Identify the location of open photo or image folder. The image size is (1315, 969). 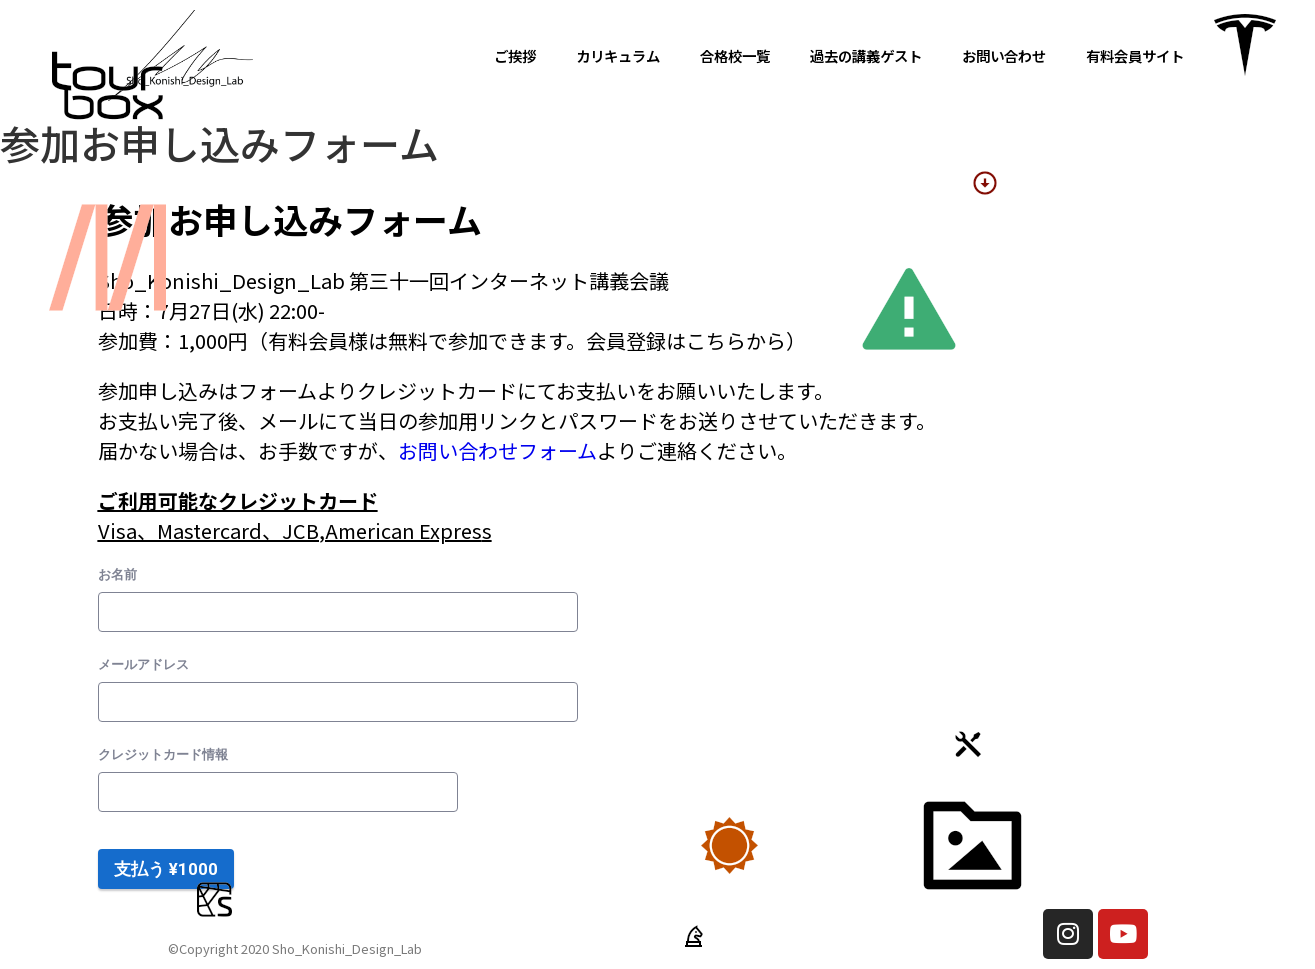
(972, 845).